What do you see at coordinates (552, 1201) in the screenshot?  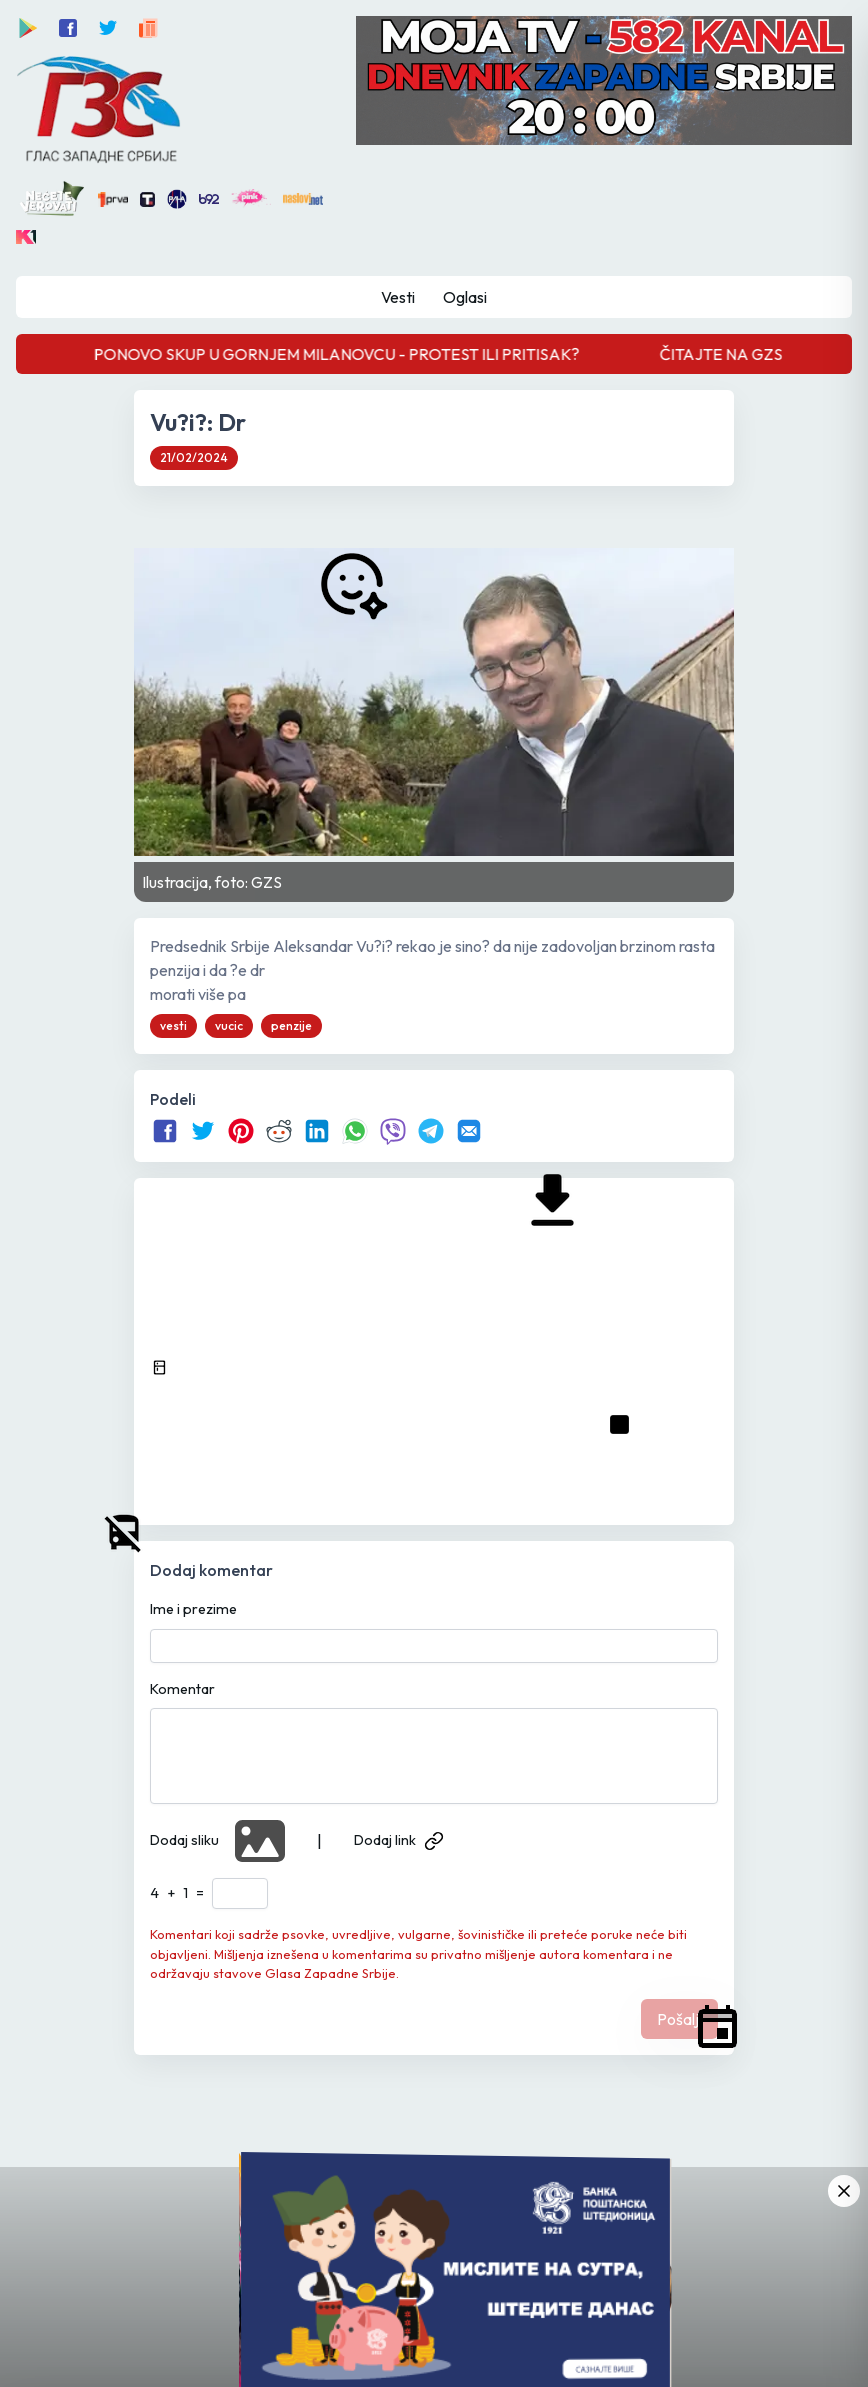 I see `download a file or content` at bounding box center [552, 1201].